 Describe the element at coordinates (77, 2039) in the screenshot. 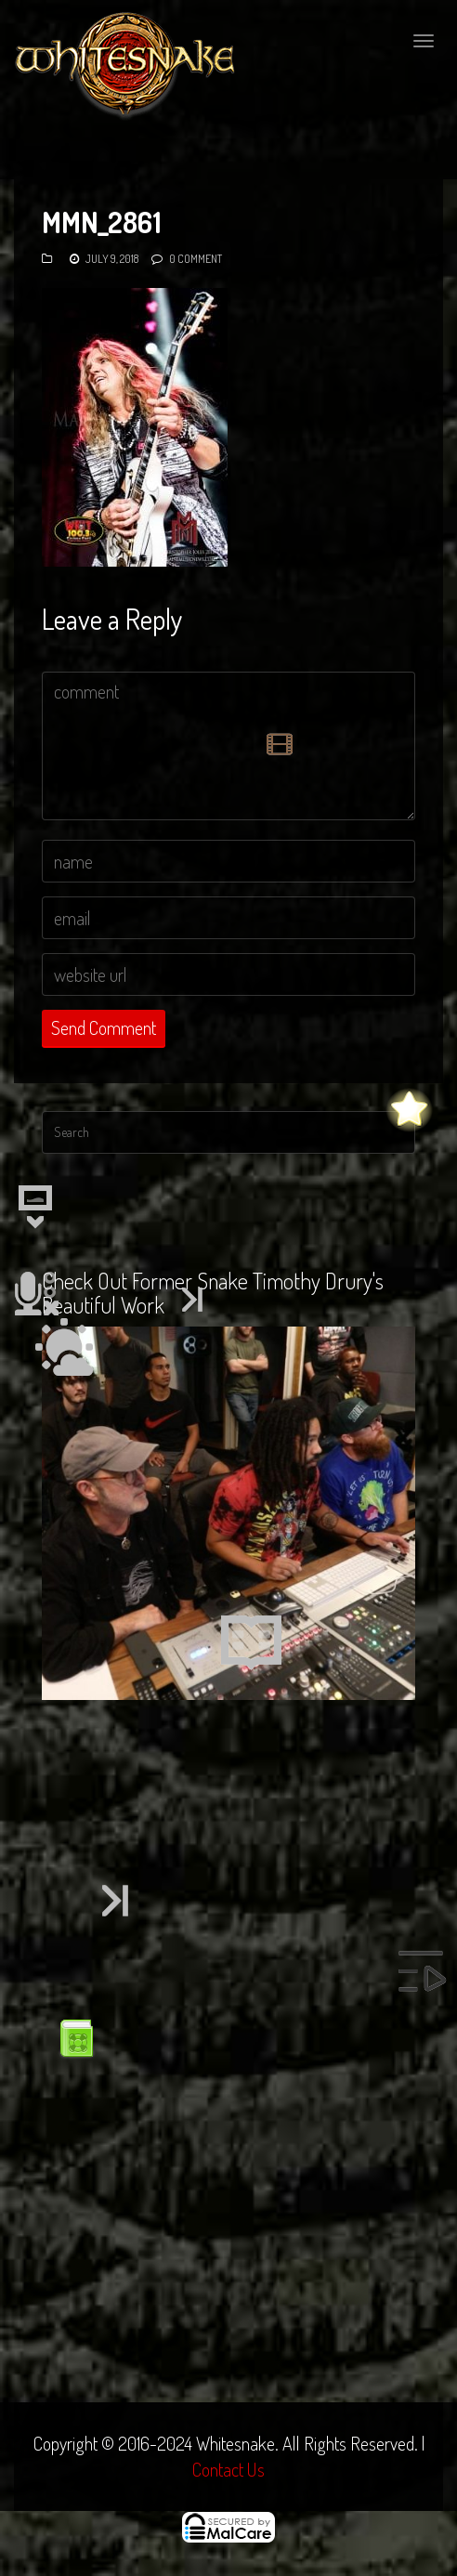

I see `access help documentation or user manual` at that location.